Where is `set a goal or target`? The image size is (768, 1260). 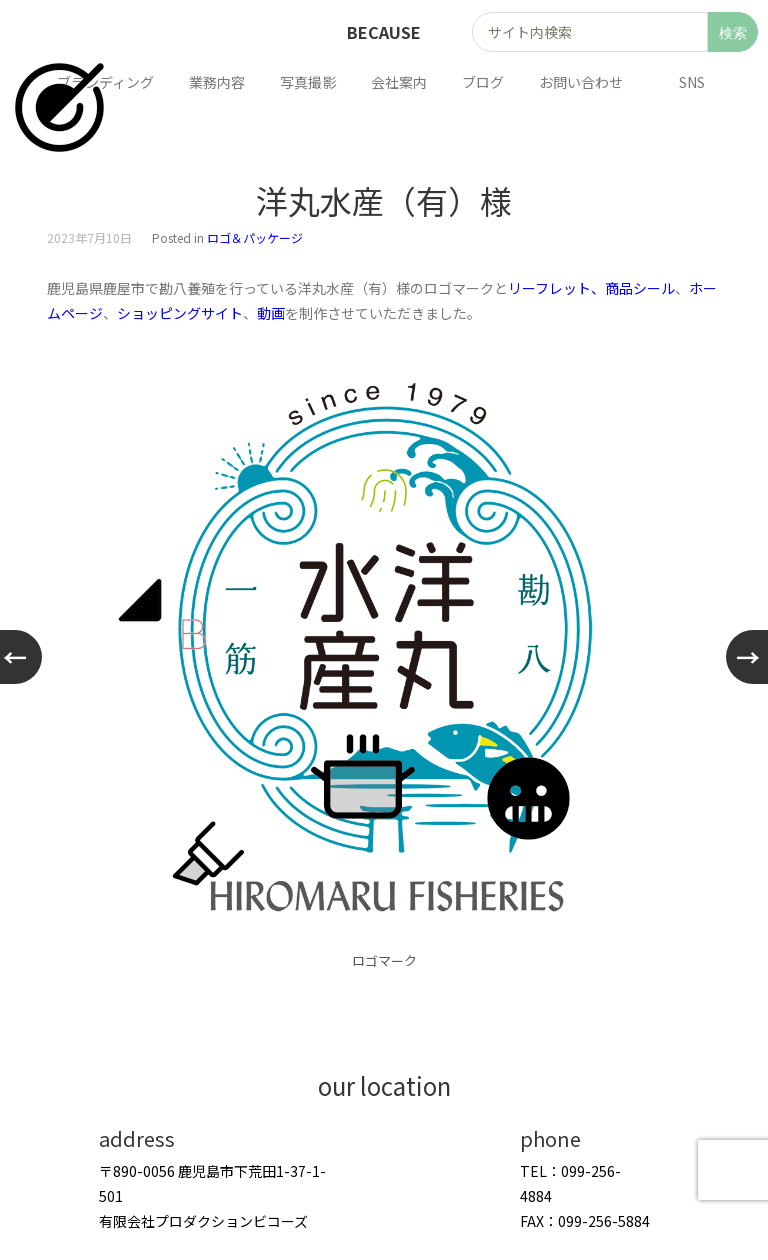
set a goal or target is located at coordinates (59, 107).